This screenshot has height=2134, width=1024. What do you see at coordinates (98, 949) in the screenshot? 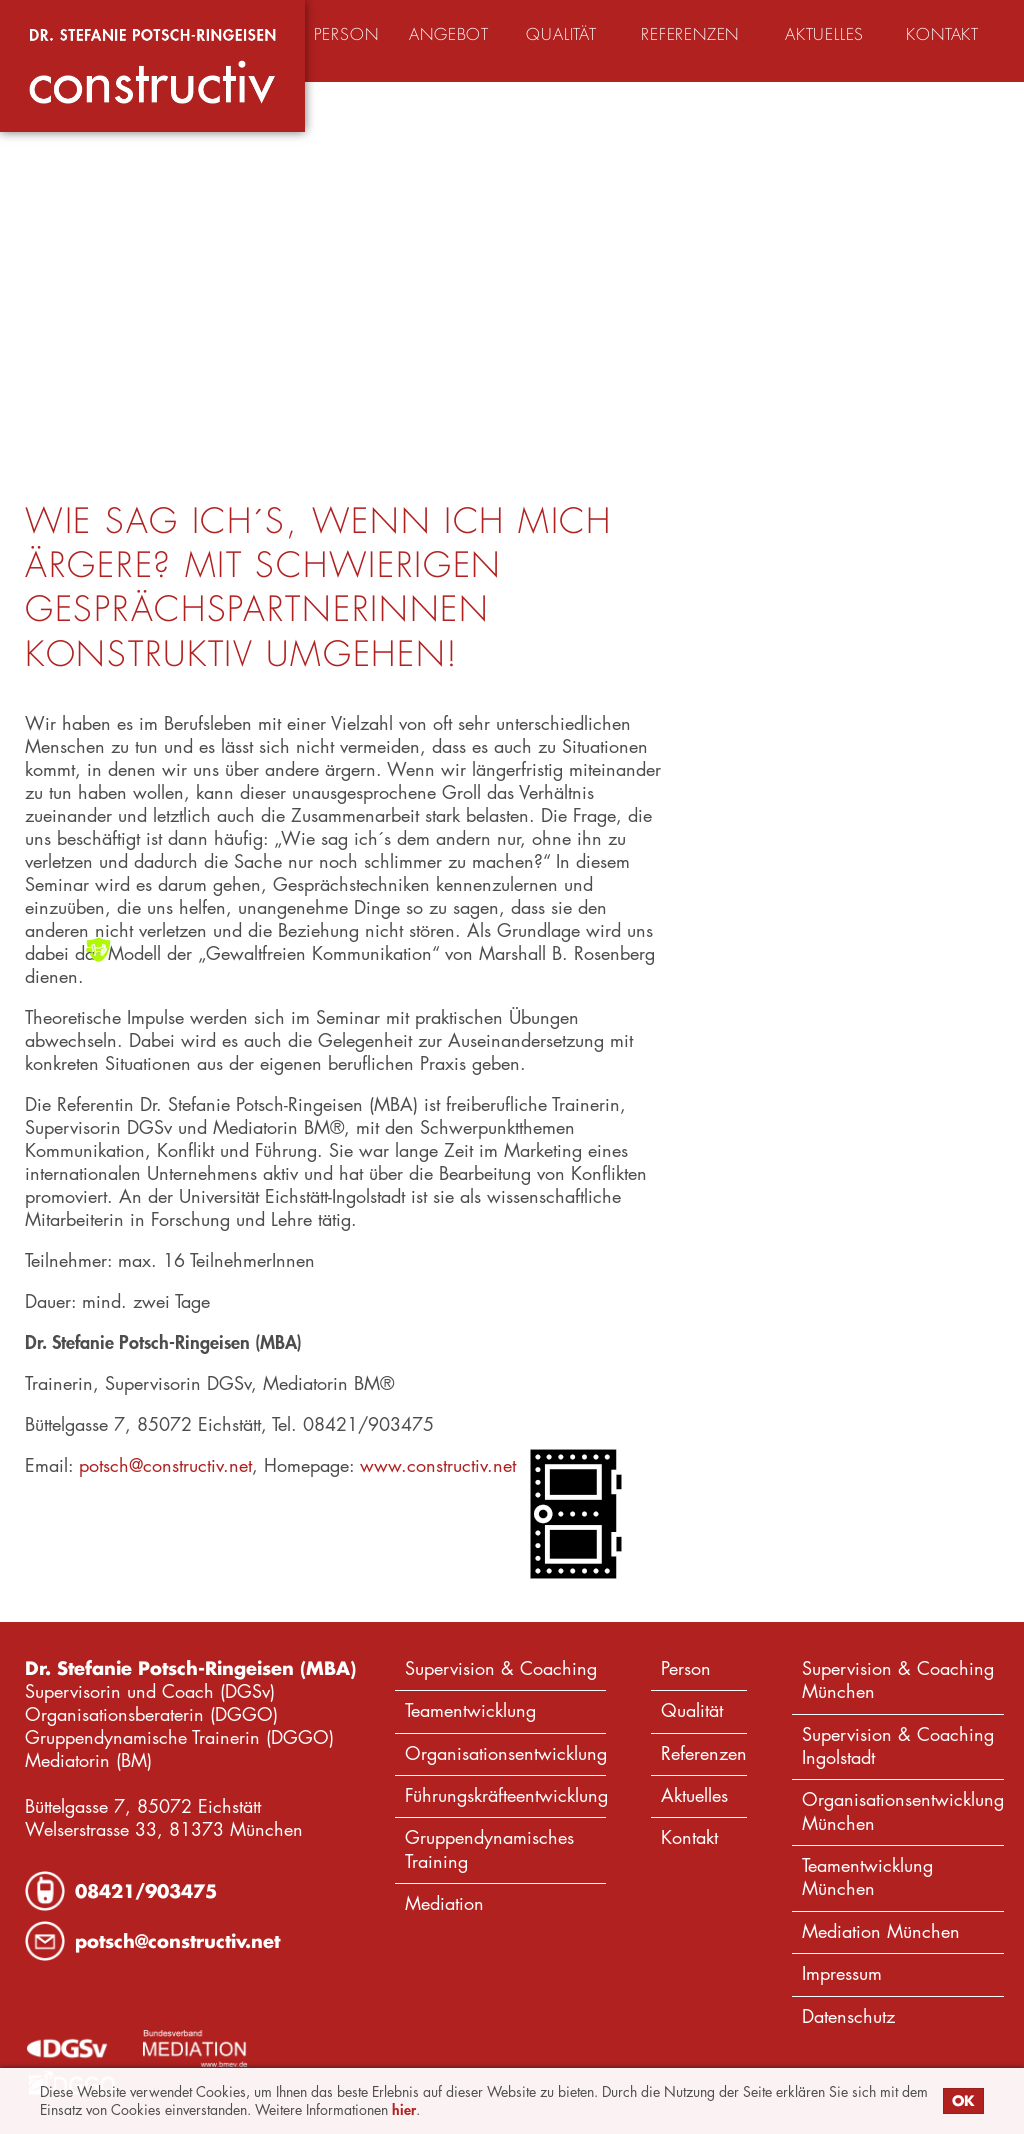
I see `equip or attach a shield to your character` at bounding box center [98, 949].